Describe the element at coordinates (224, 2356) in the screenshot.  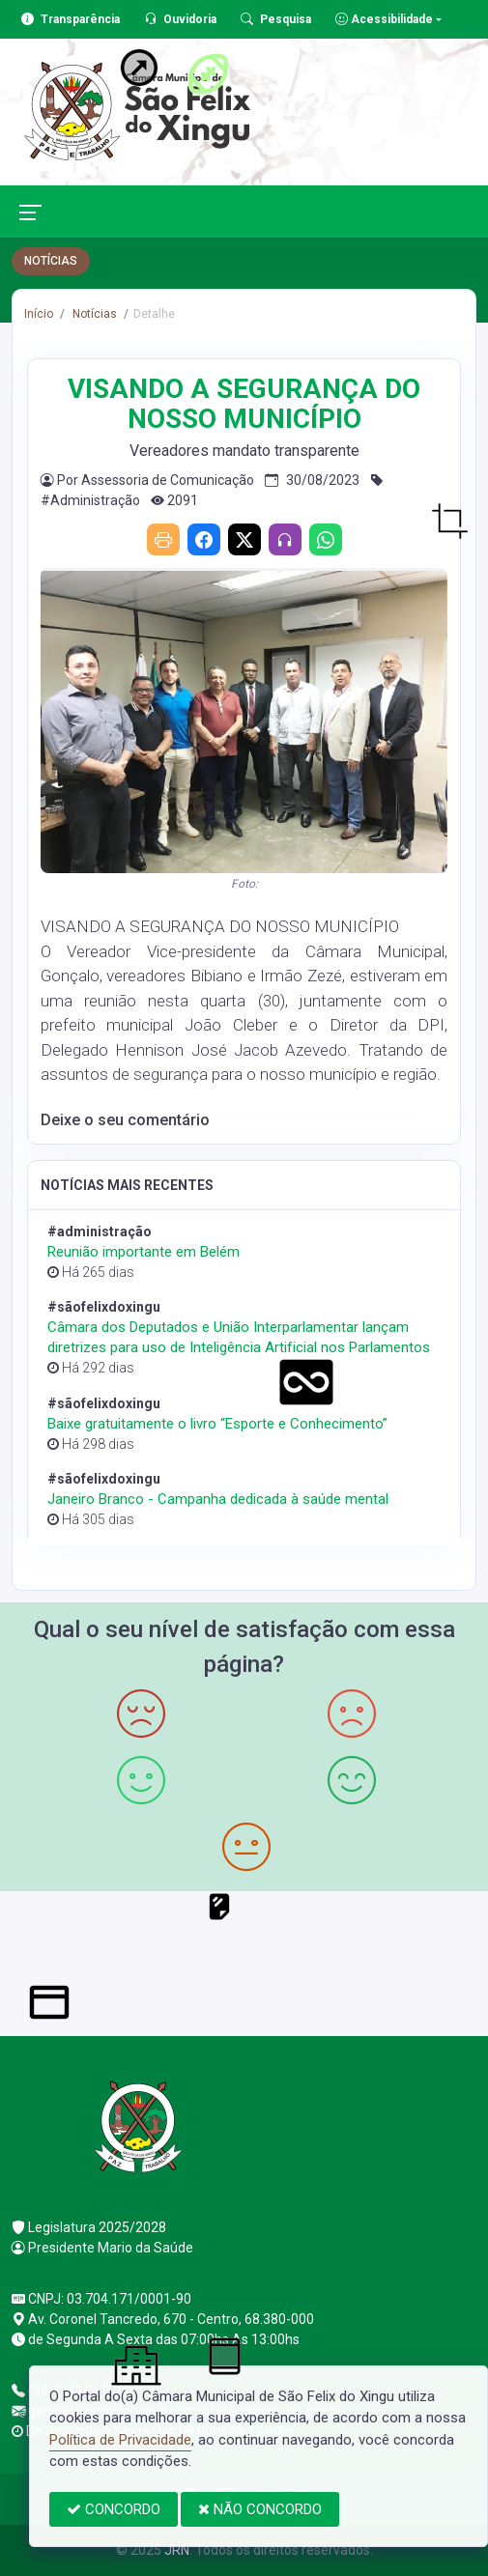
I see `switch to tablet view or layout` at that location.